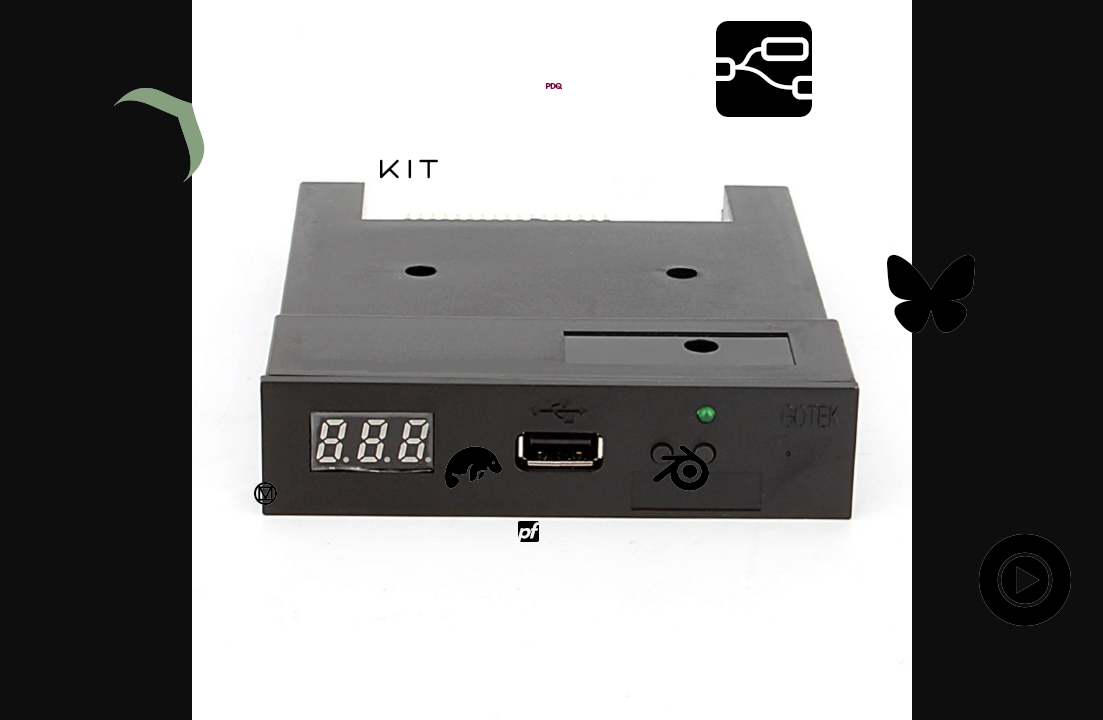 The height and width of the screenshot is (720, 1103). I want to click on open pfSense firewall dashboard, so click(528, 531).